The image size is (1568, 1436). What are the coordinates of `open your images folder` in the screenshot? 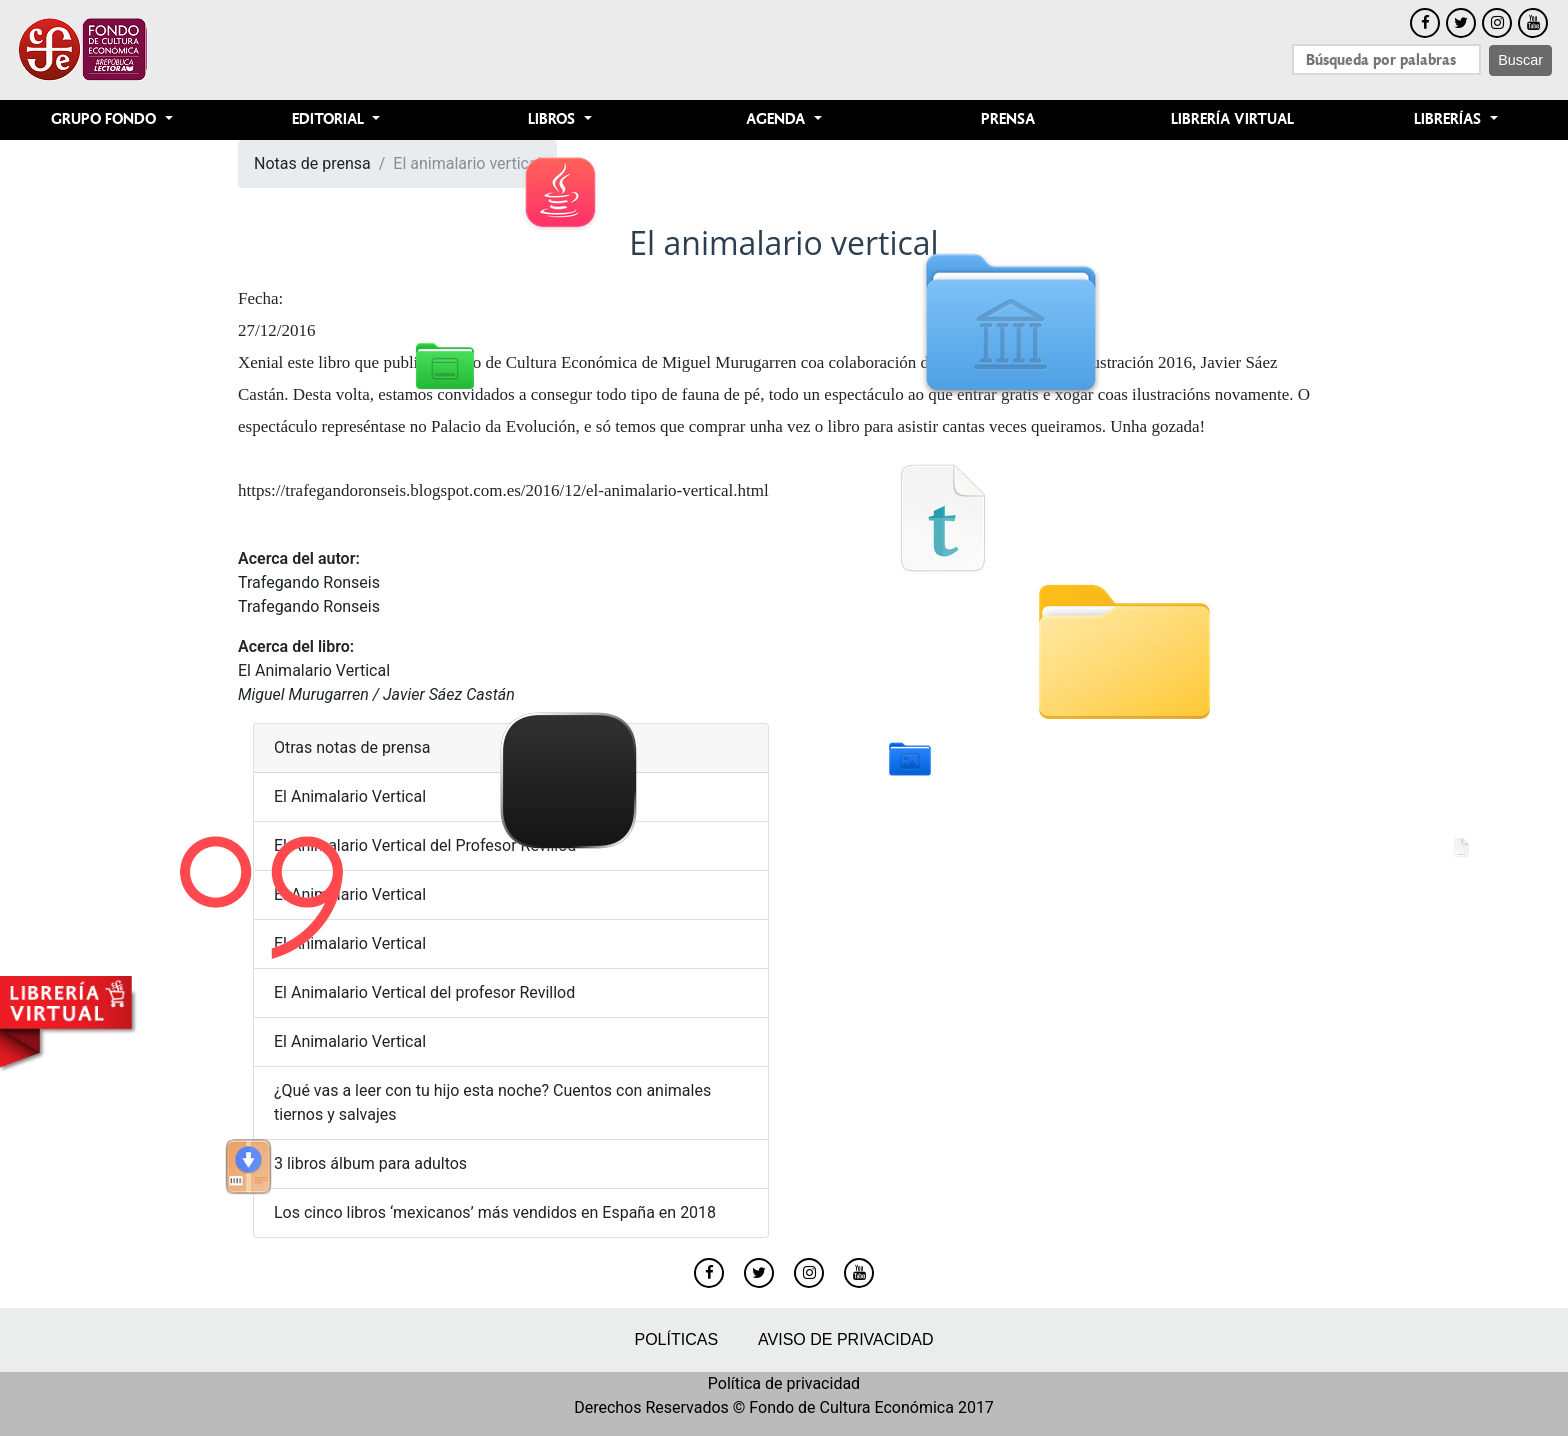 It's located at (910, 759).